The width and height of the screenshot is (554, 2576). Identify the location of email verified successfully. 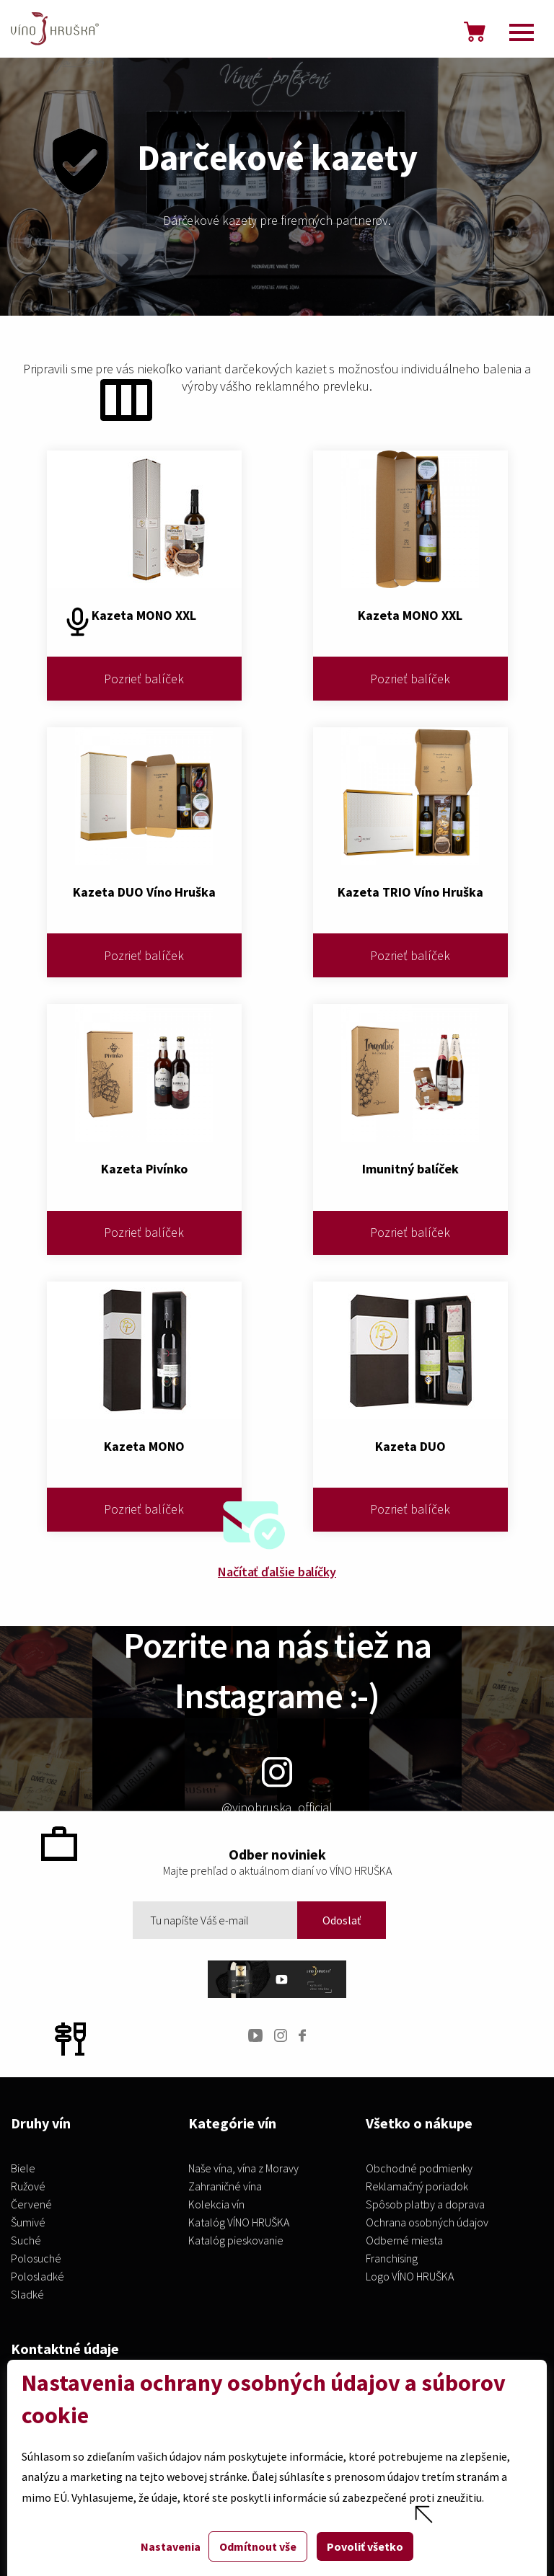
(250, 1522).